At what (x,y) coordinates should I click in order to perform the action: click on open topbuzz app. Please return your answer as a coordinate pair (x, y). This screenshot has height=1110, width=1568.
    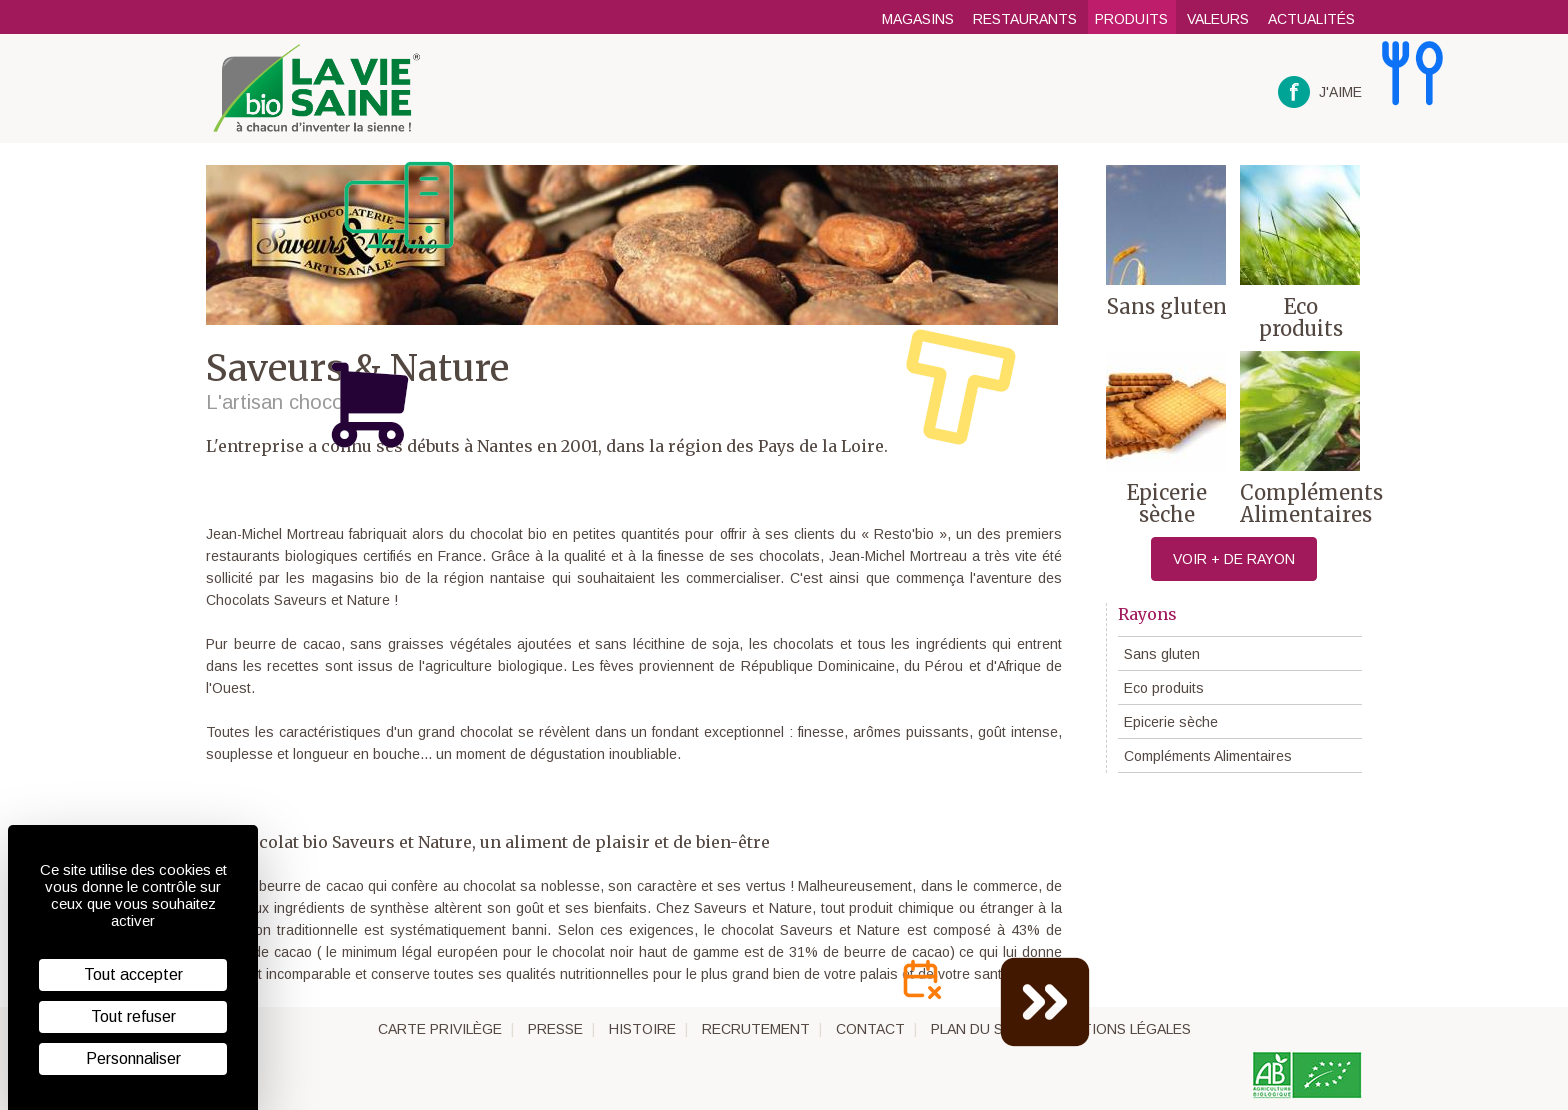
    Looking at the image, I should click on (958, 387).